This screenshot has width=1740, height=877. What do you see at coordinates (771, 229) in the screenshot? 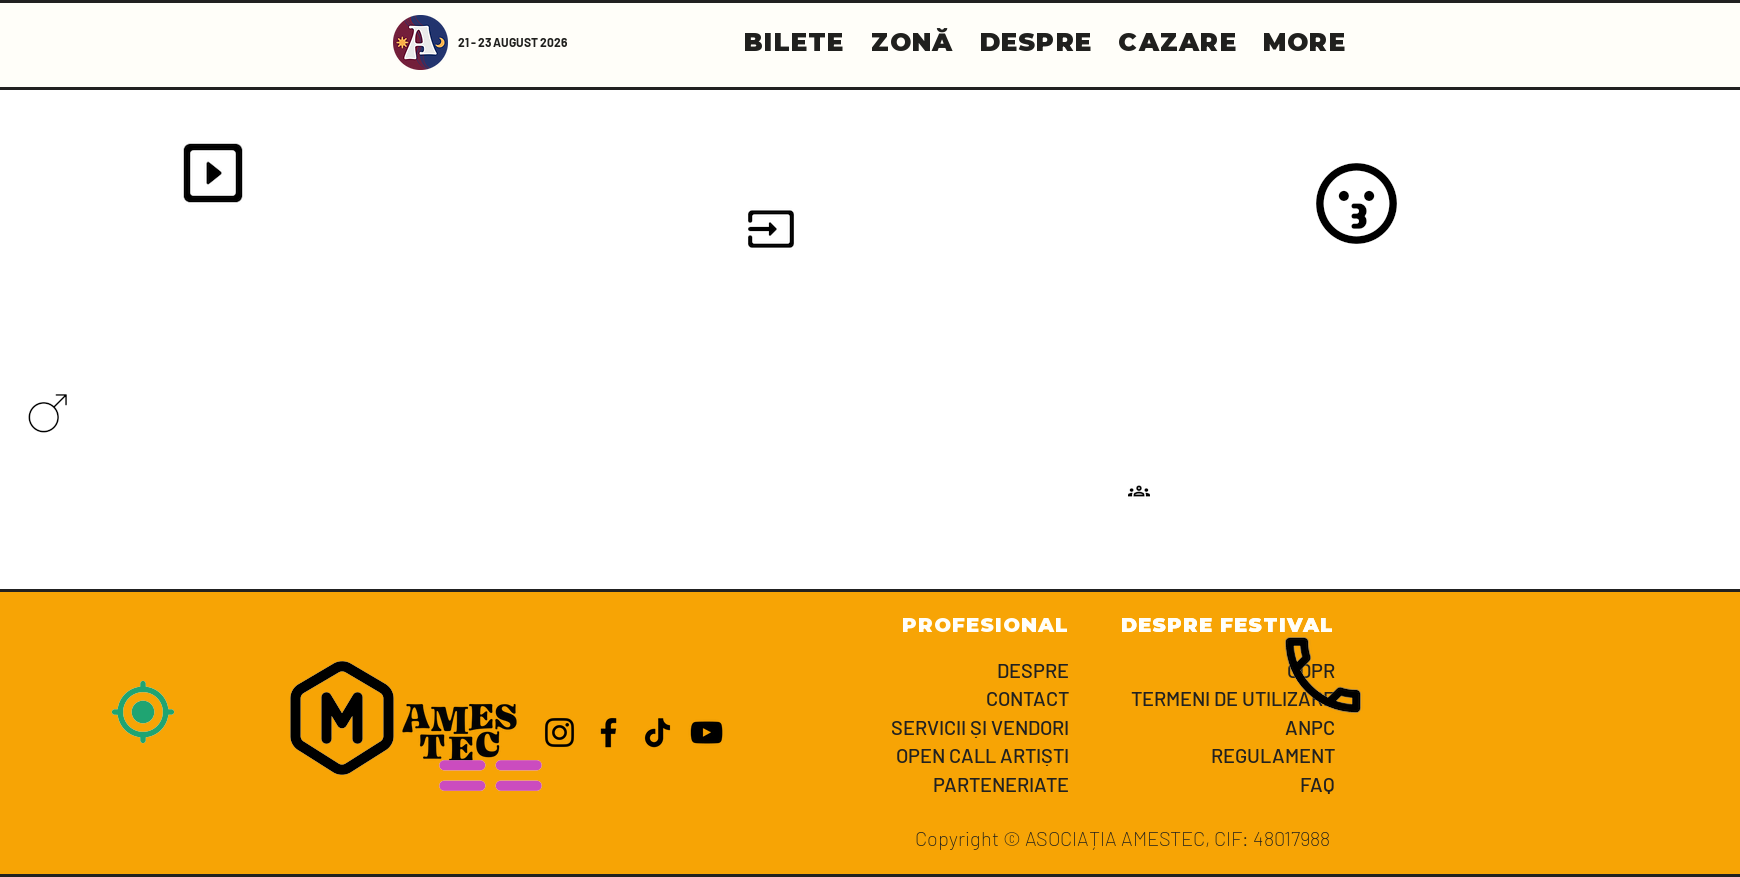
I see `input or import data into the current view` at bounding box center [771, 229].